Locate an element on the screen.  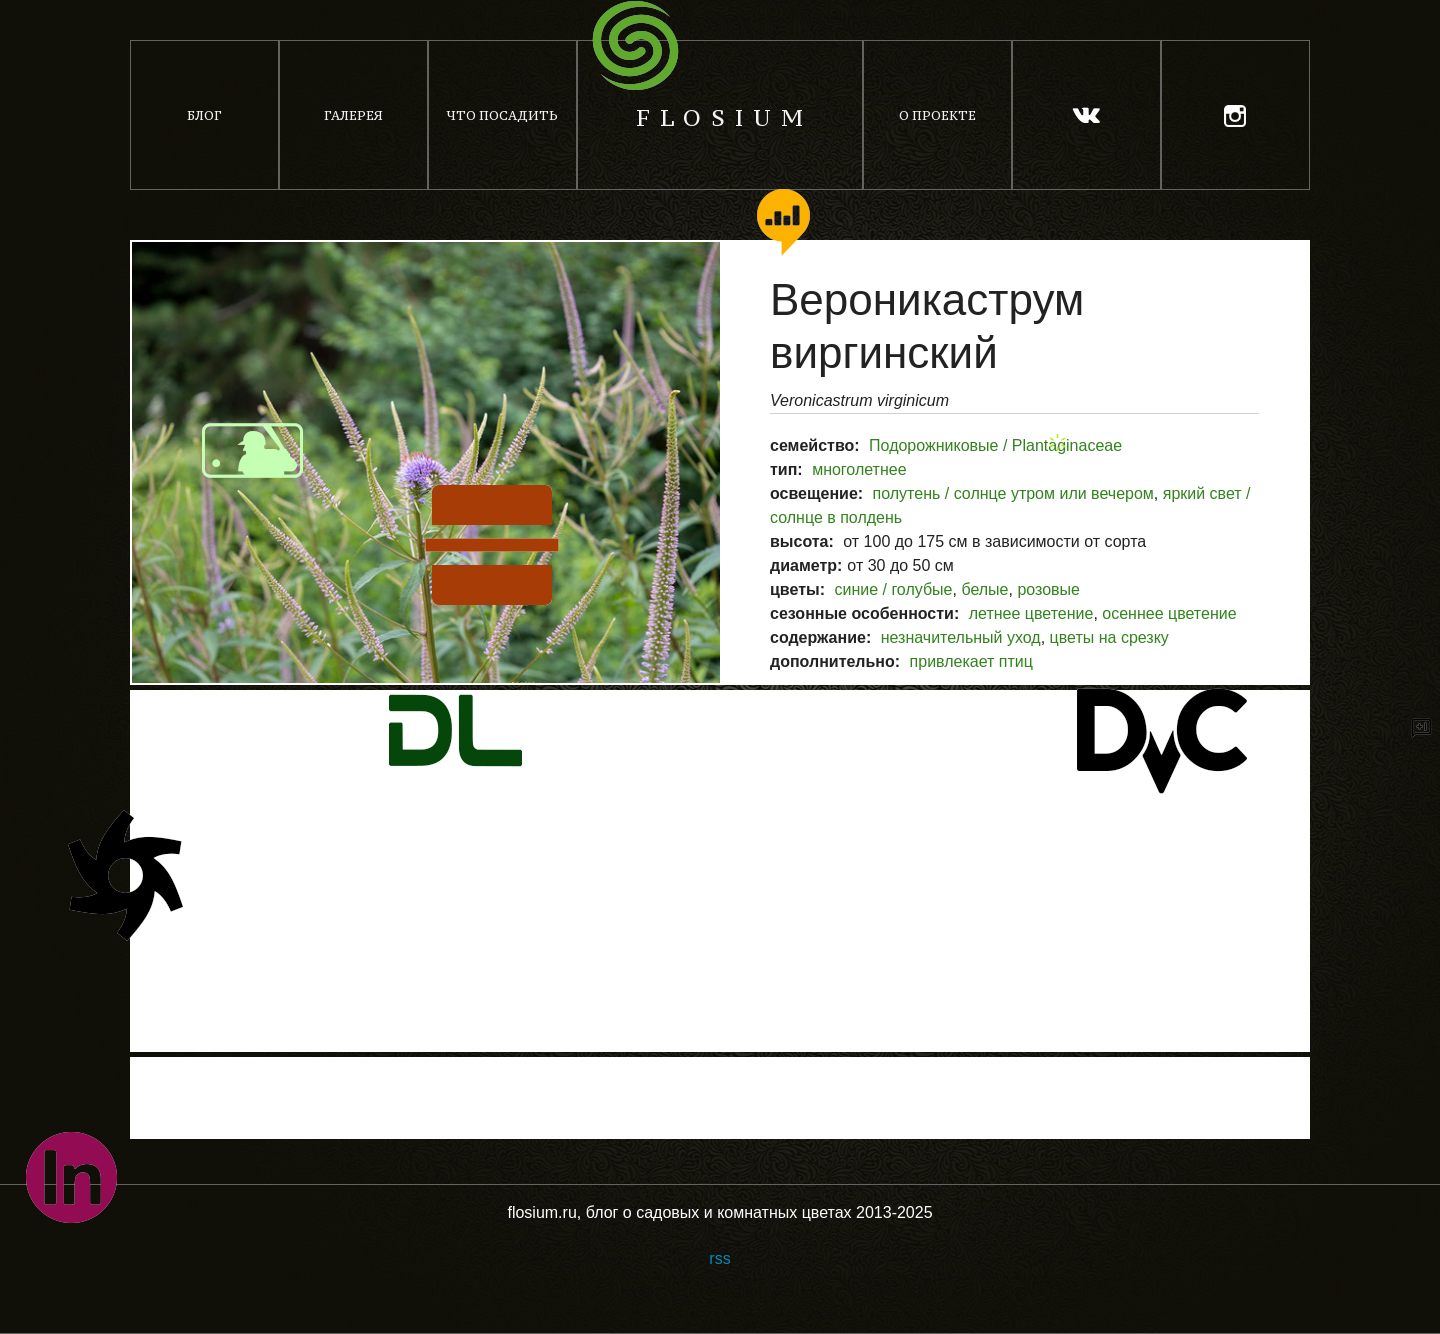
Laravel Nova administration panel logo is located at coordinates (635, 45).